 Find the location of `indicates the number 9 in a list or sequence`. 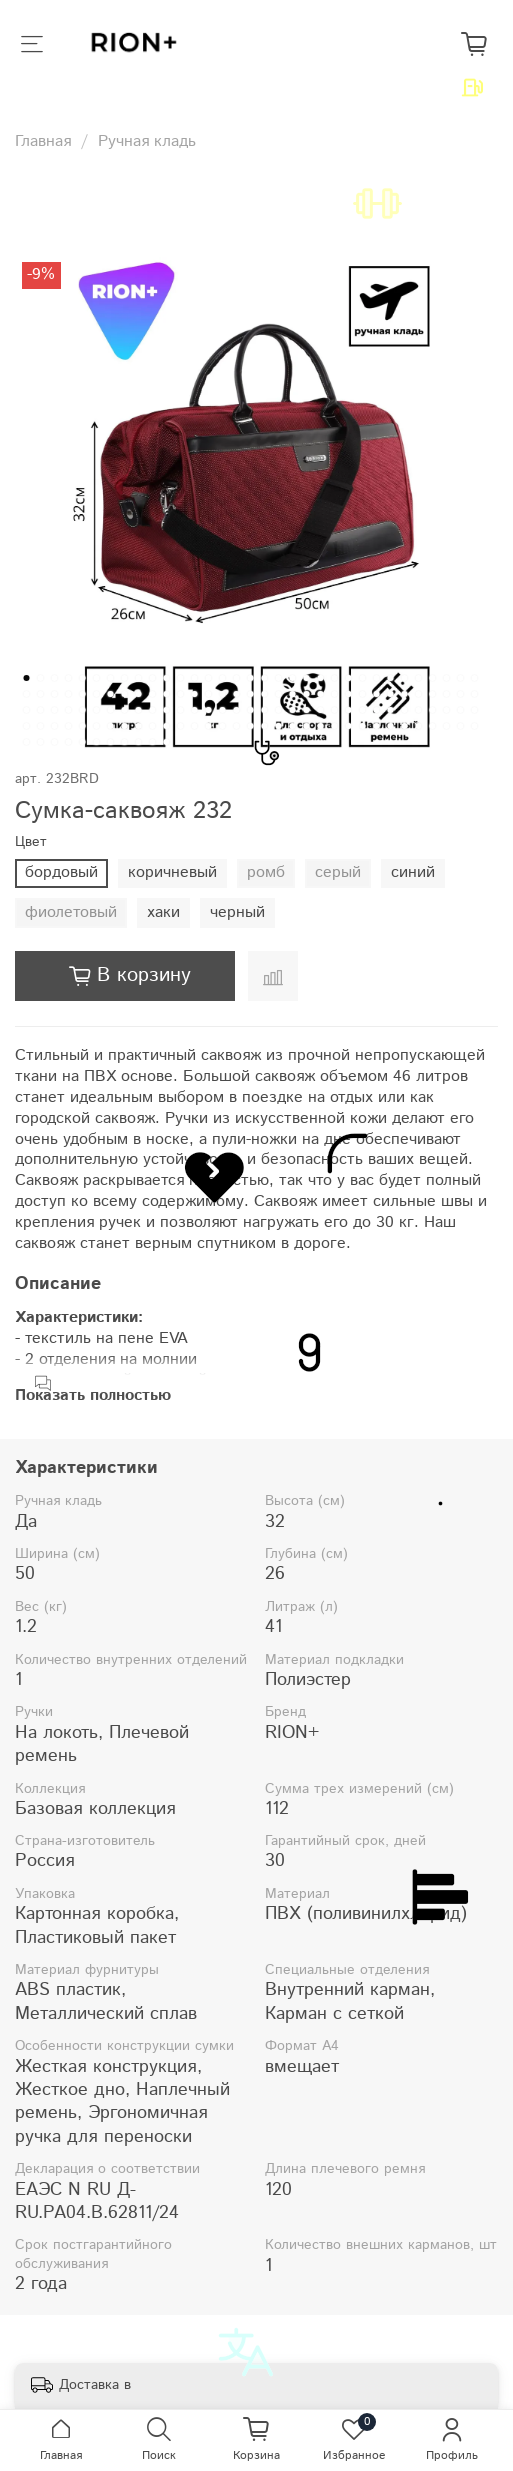

indicates the number 9 in a list or sequence is located at coordinates (309, 1352).